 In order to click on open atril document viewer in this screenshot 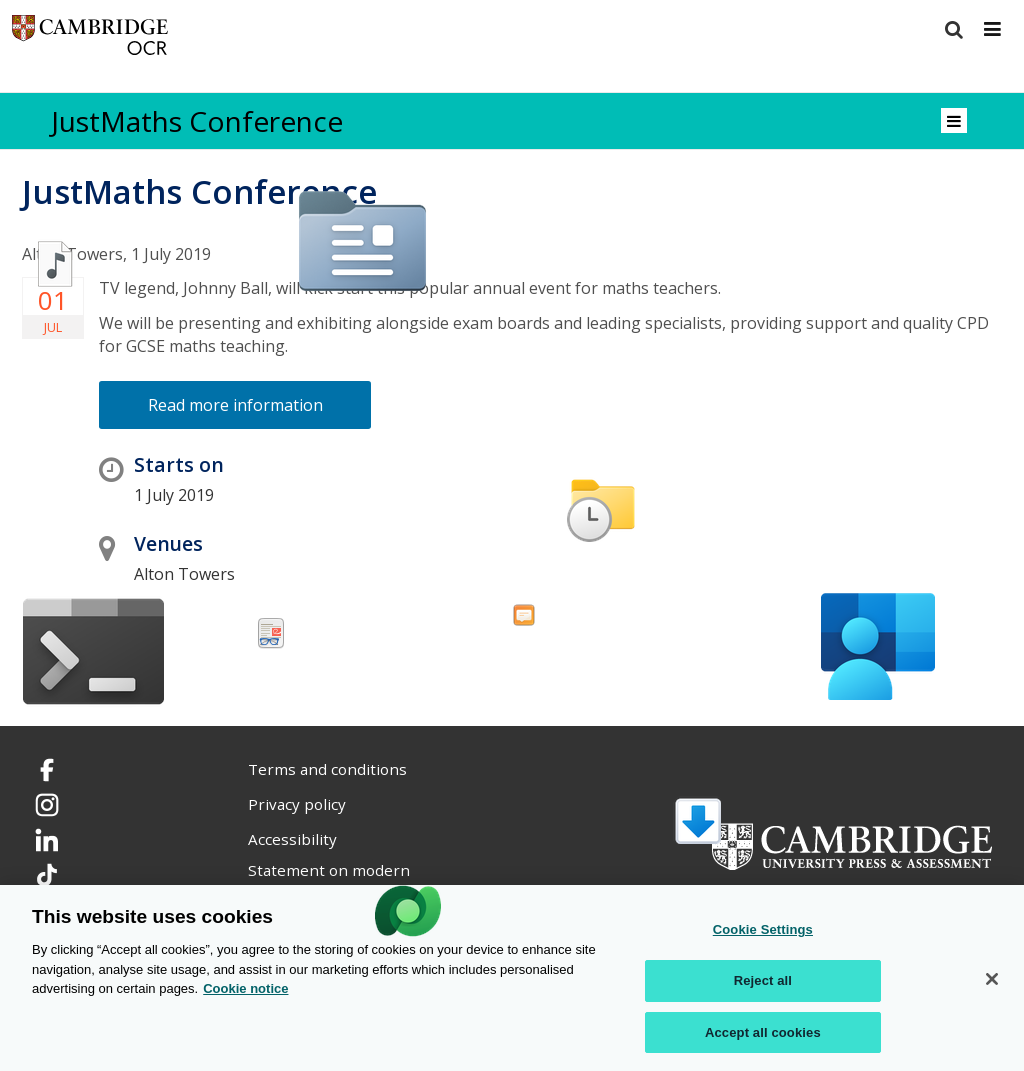, I will do `click(271, 633)`.